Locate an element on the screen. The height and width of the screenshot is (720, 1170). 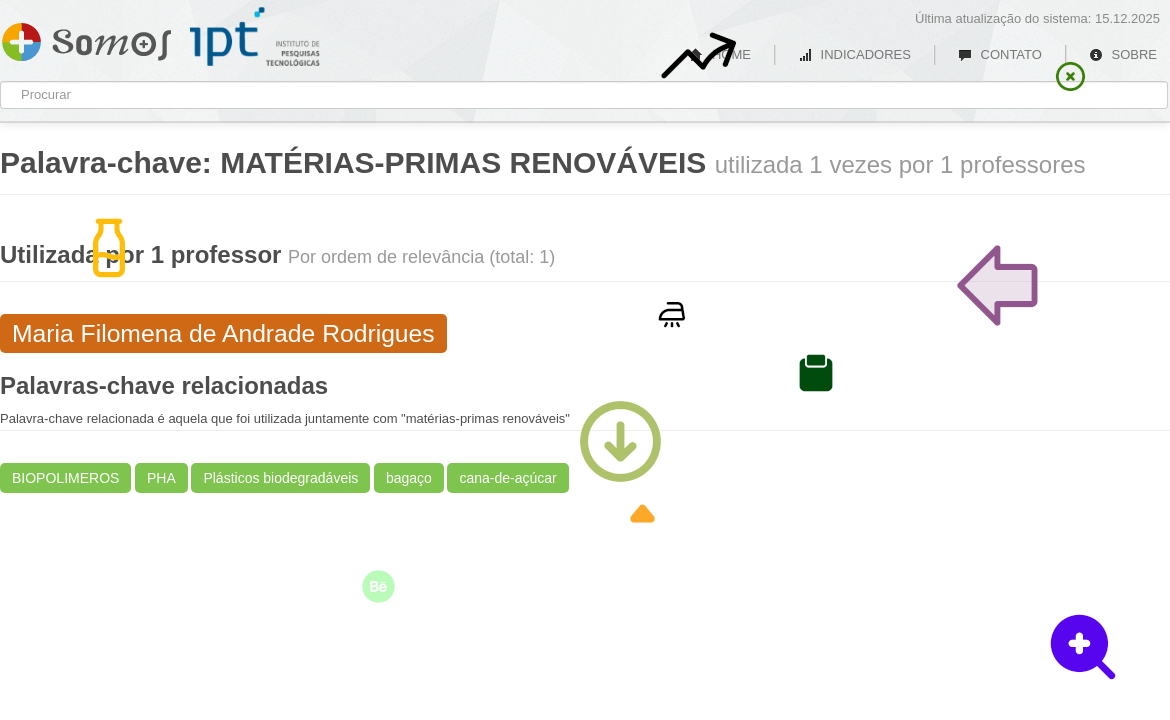
view Behance portfolio is located at coordinates (378, 586).